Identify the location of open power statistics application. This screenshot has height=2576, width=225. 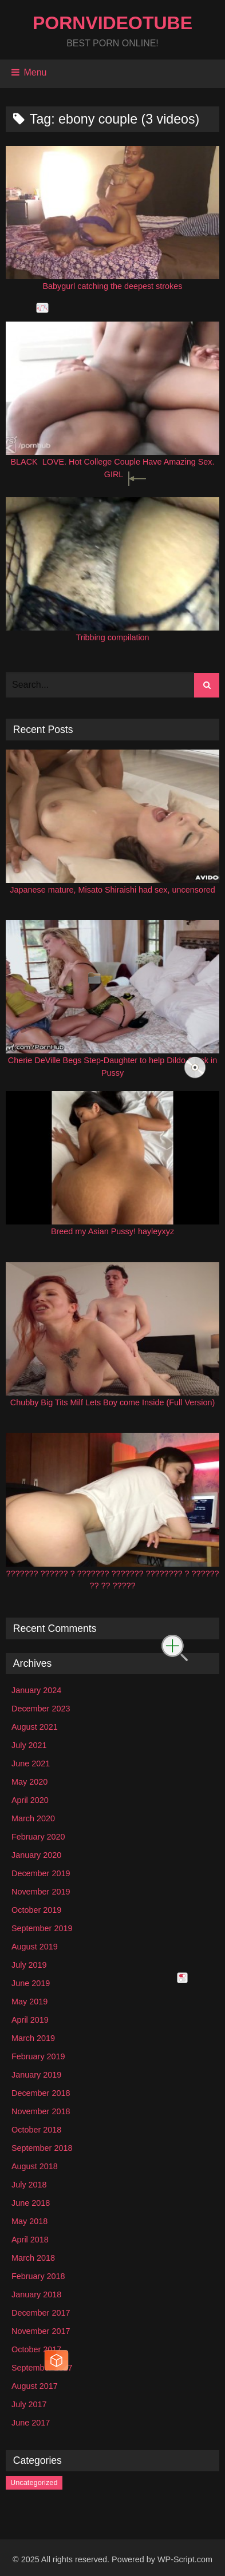
(42, 308).